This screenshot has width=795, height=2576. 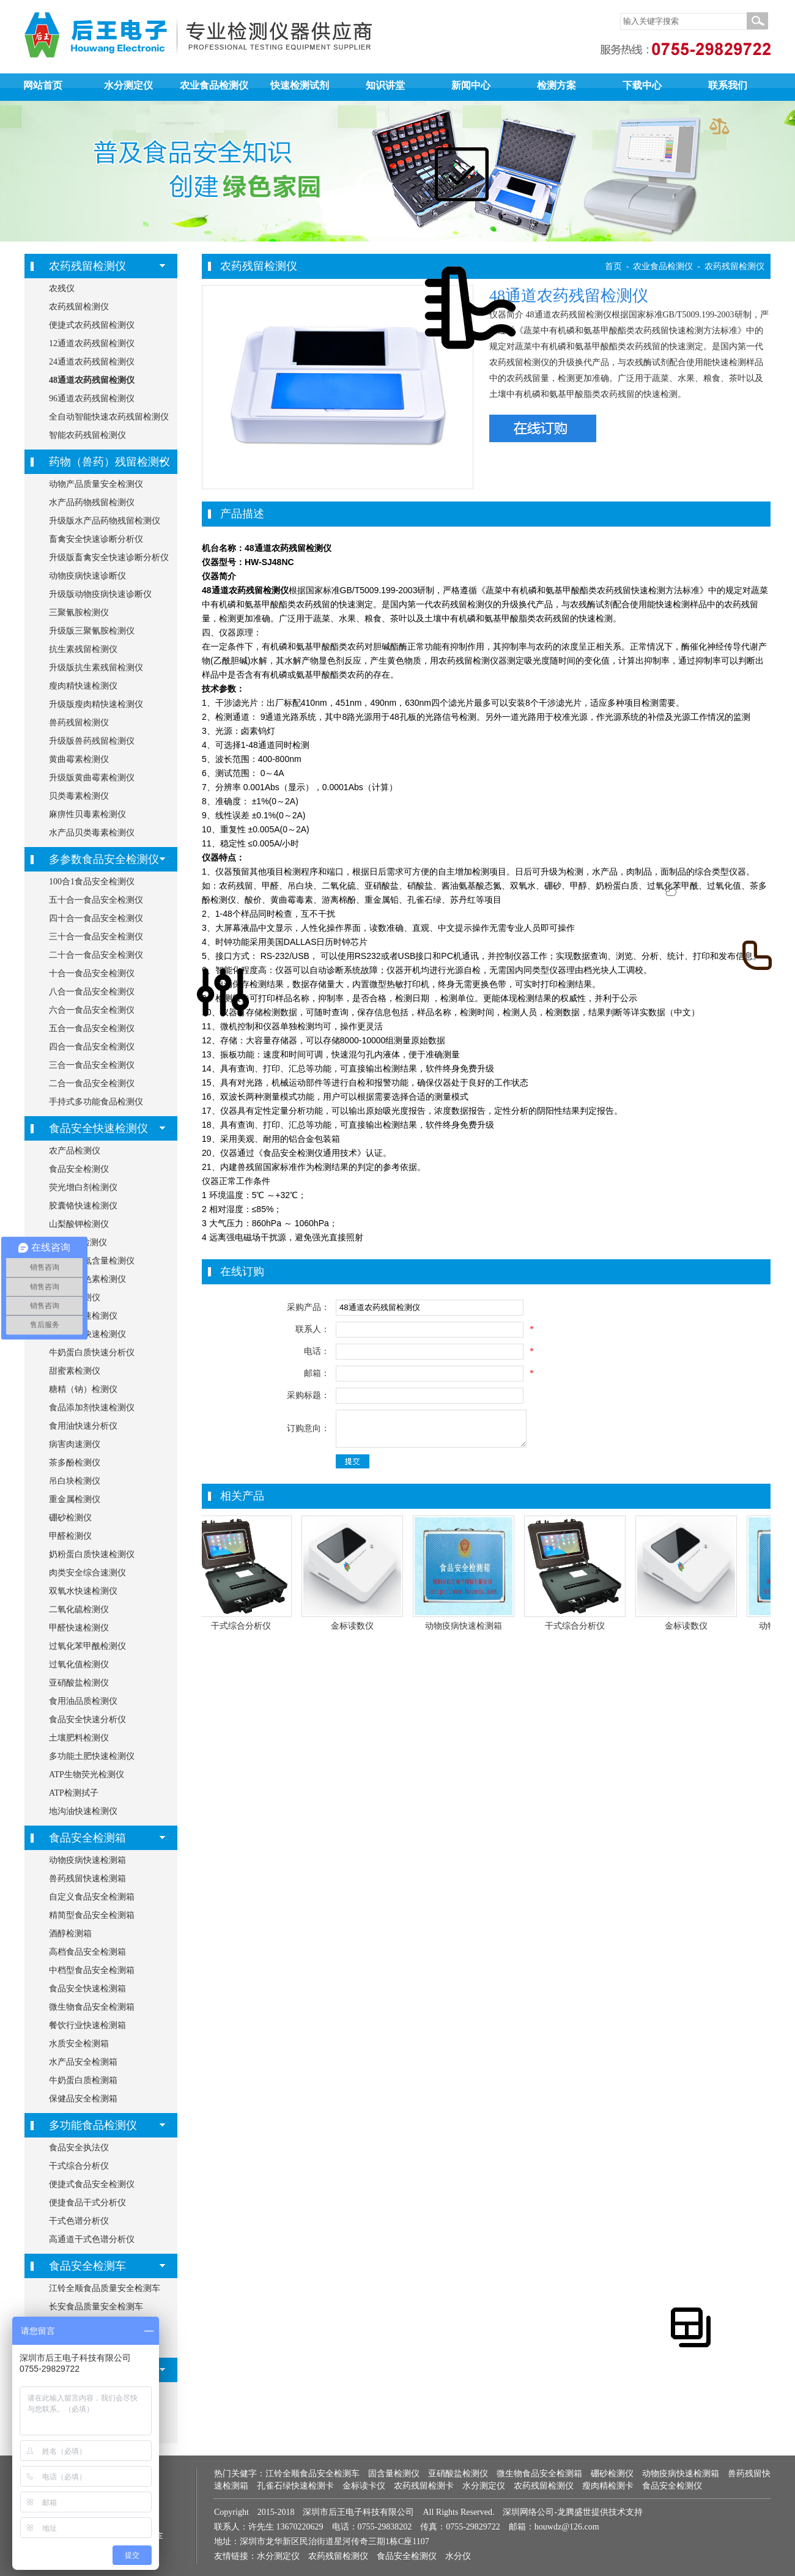 I want to click on water dam or reservoir infrastructure, so click(x=470, y=308).